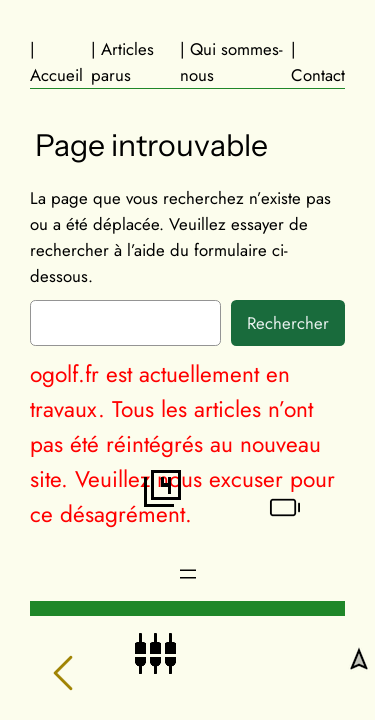 This screenshot has width=375, height=720. Describe the element at coordinates (63, 673) in the screenshot. I see `go back to the previous screen` at that location.